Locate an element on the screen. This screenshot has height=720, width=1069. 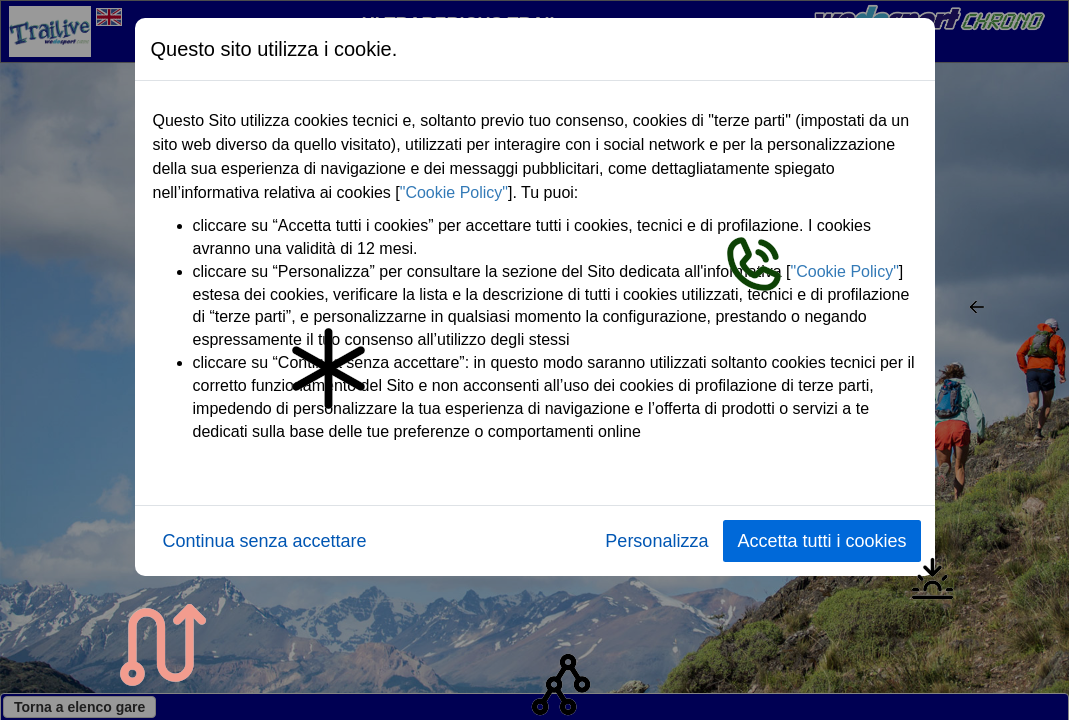
view hierarchical data structure is located at coordinates (562, 684).